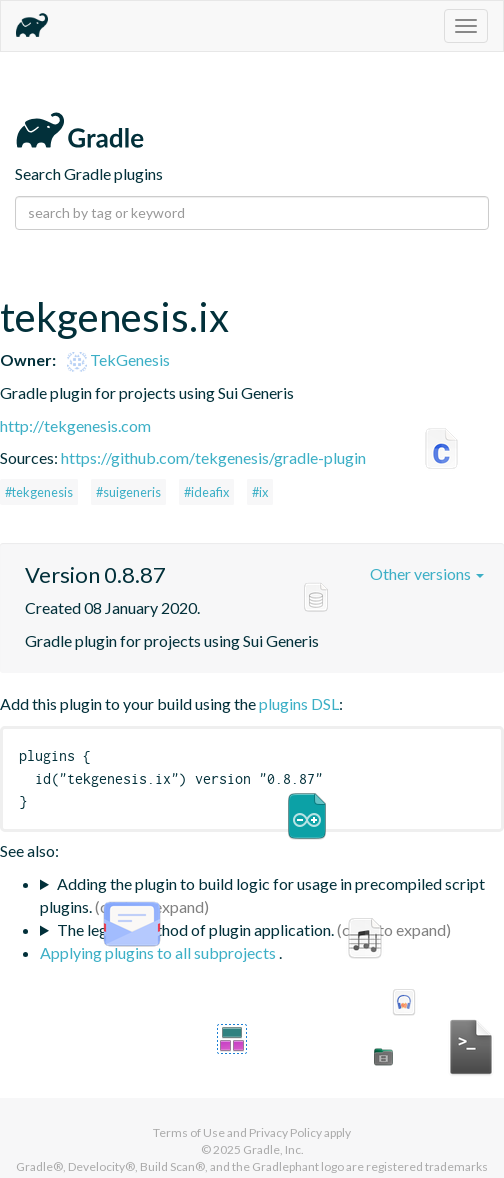 The image size is (504, 1178). I want to click on open email application, so click(132, 924).